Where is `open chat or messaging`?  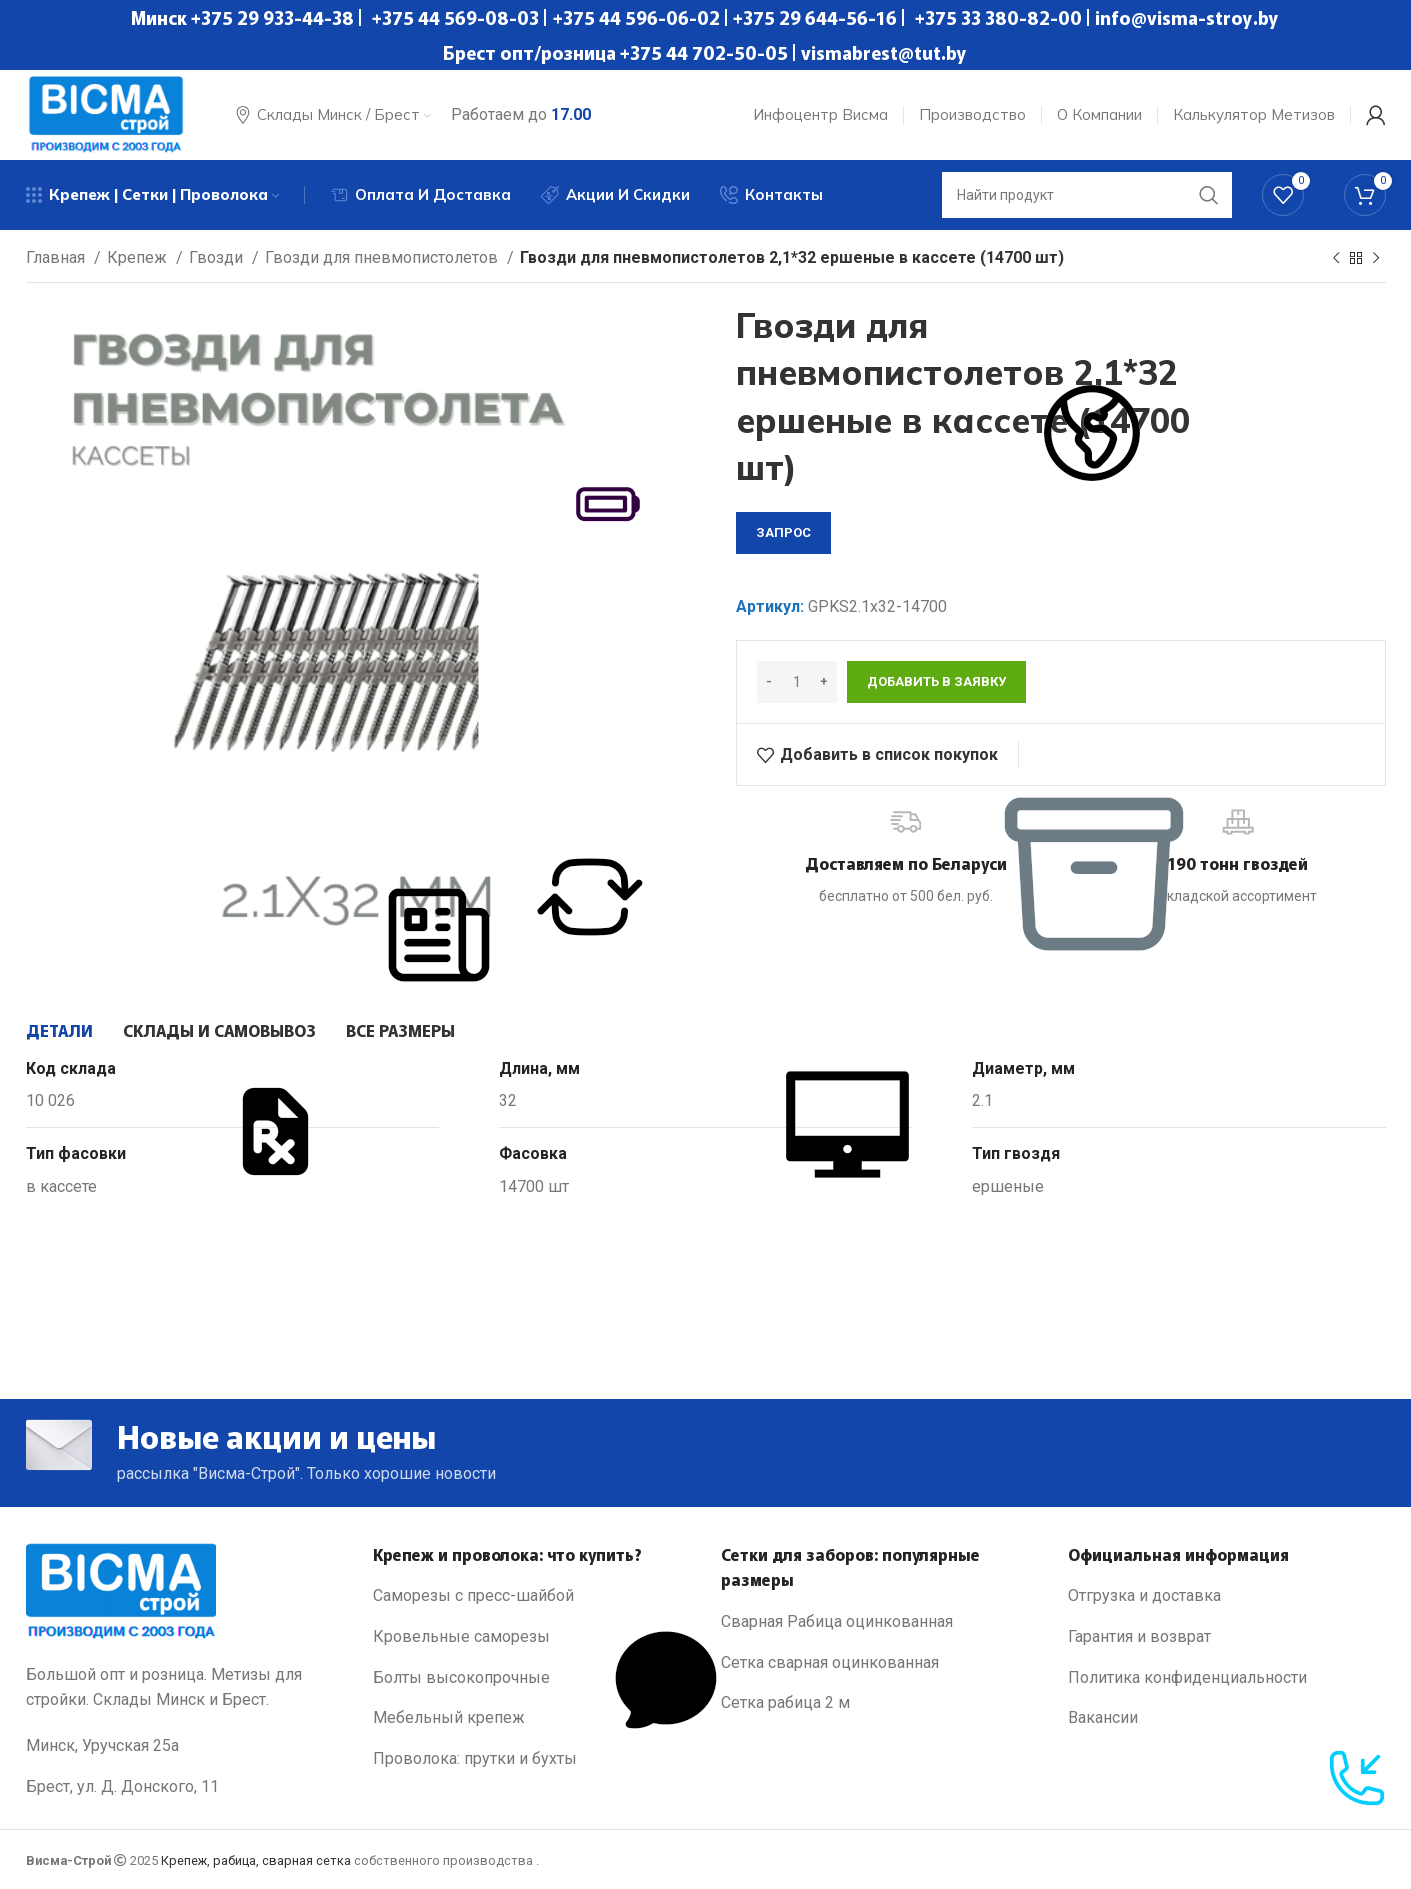 open chat or messaging is located at coordinates (666, 1678).